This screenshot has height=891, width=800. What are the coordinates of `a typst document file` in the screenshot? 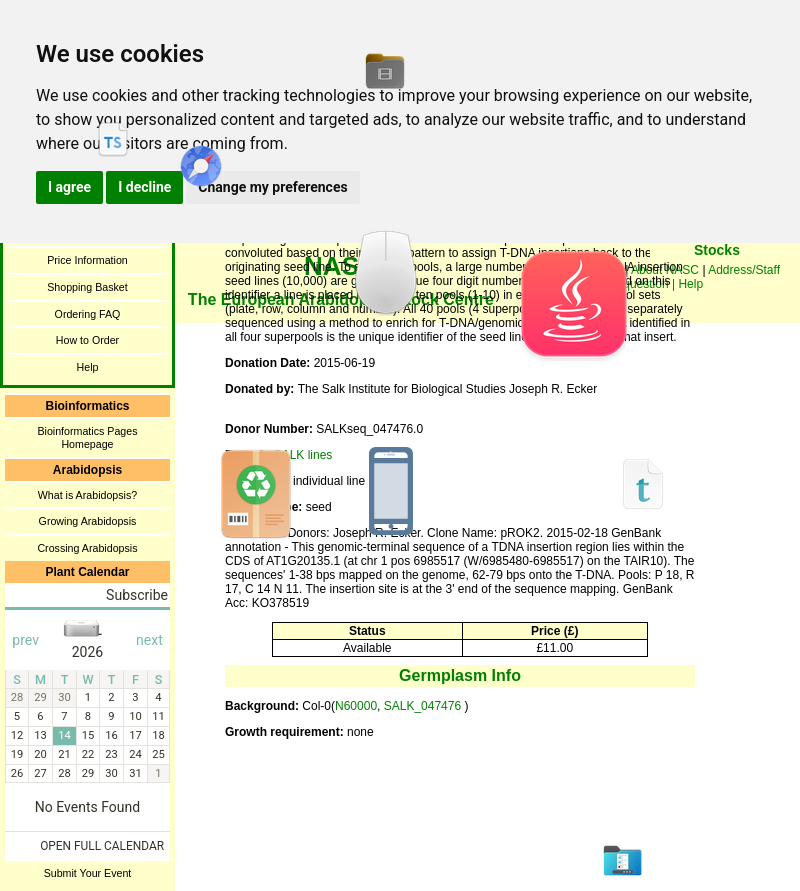 It's located at (643, 484).